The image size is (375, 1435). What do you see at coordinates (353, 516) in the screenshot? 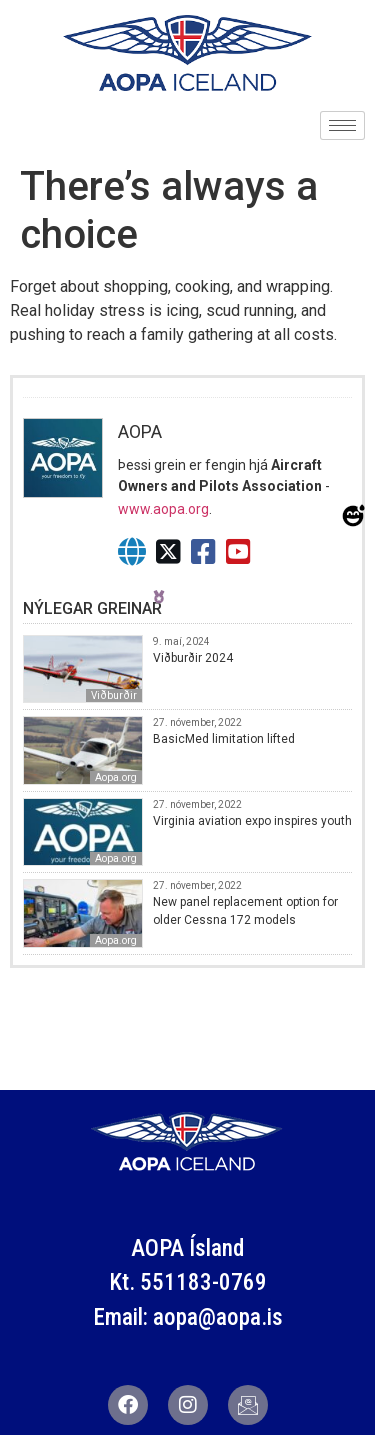
I see `react with nervous or awkward laughter` at bounding box center [353, 516].